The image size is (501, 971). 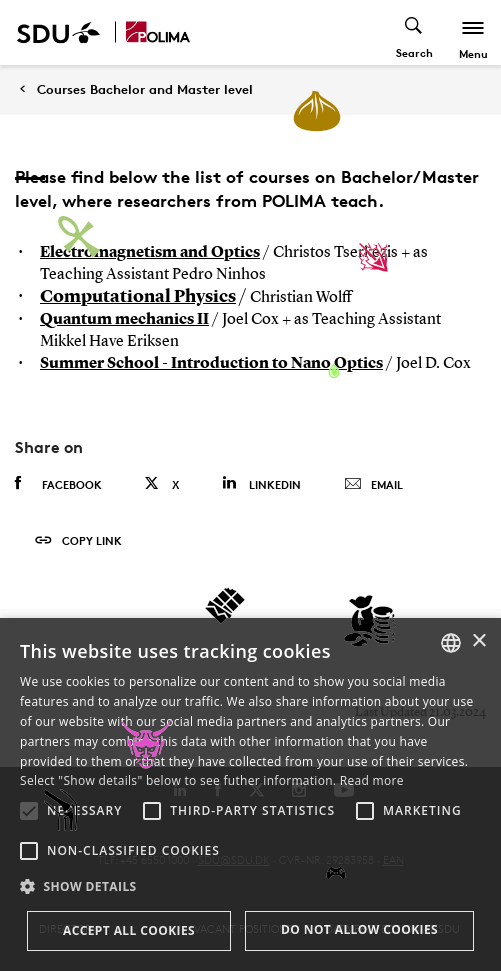 What do you see at coordinates (334, 371) in the screenshot?
I see `indicates a topaz gem or jewel resource in-game` at bounding box center [334, 371].